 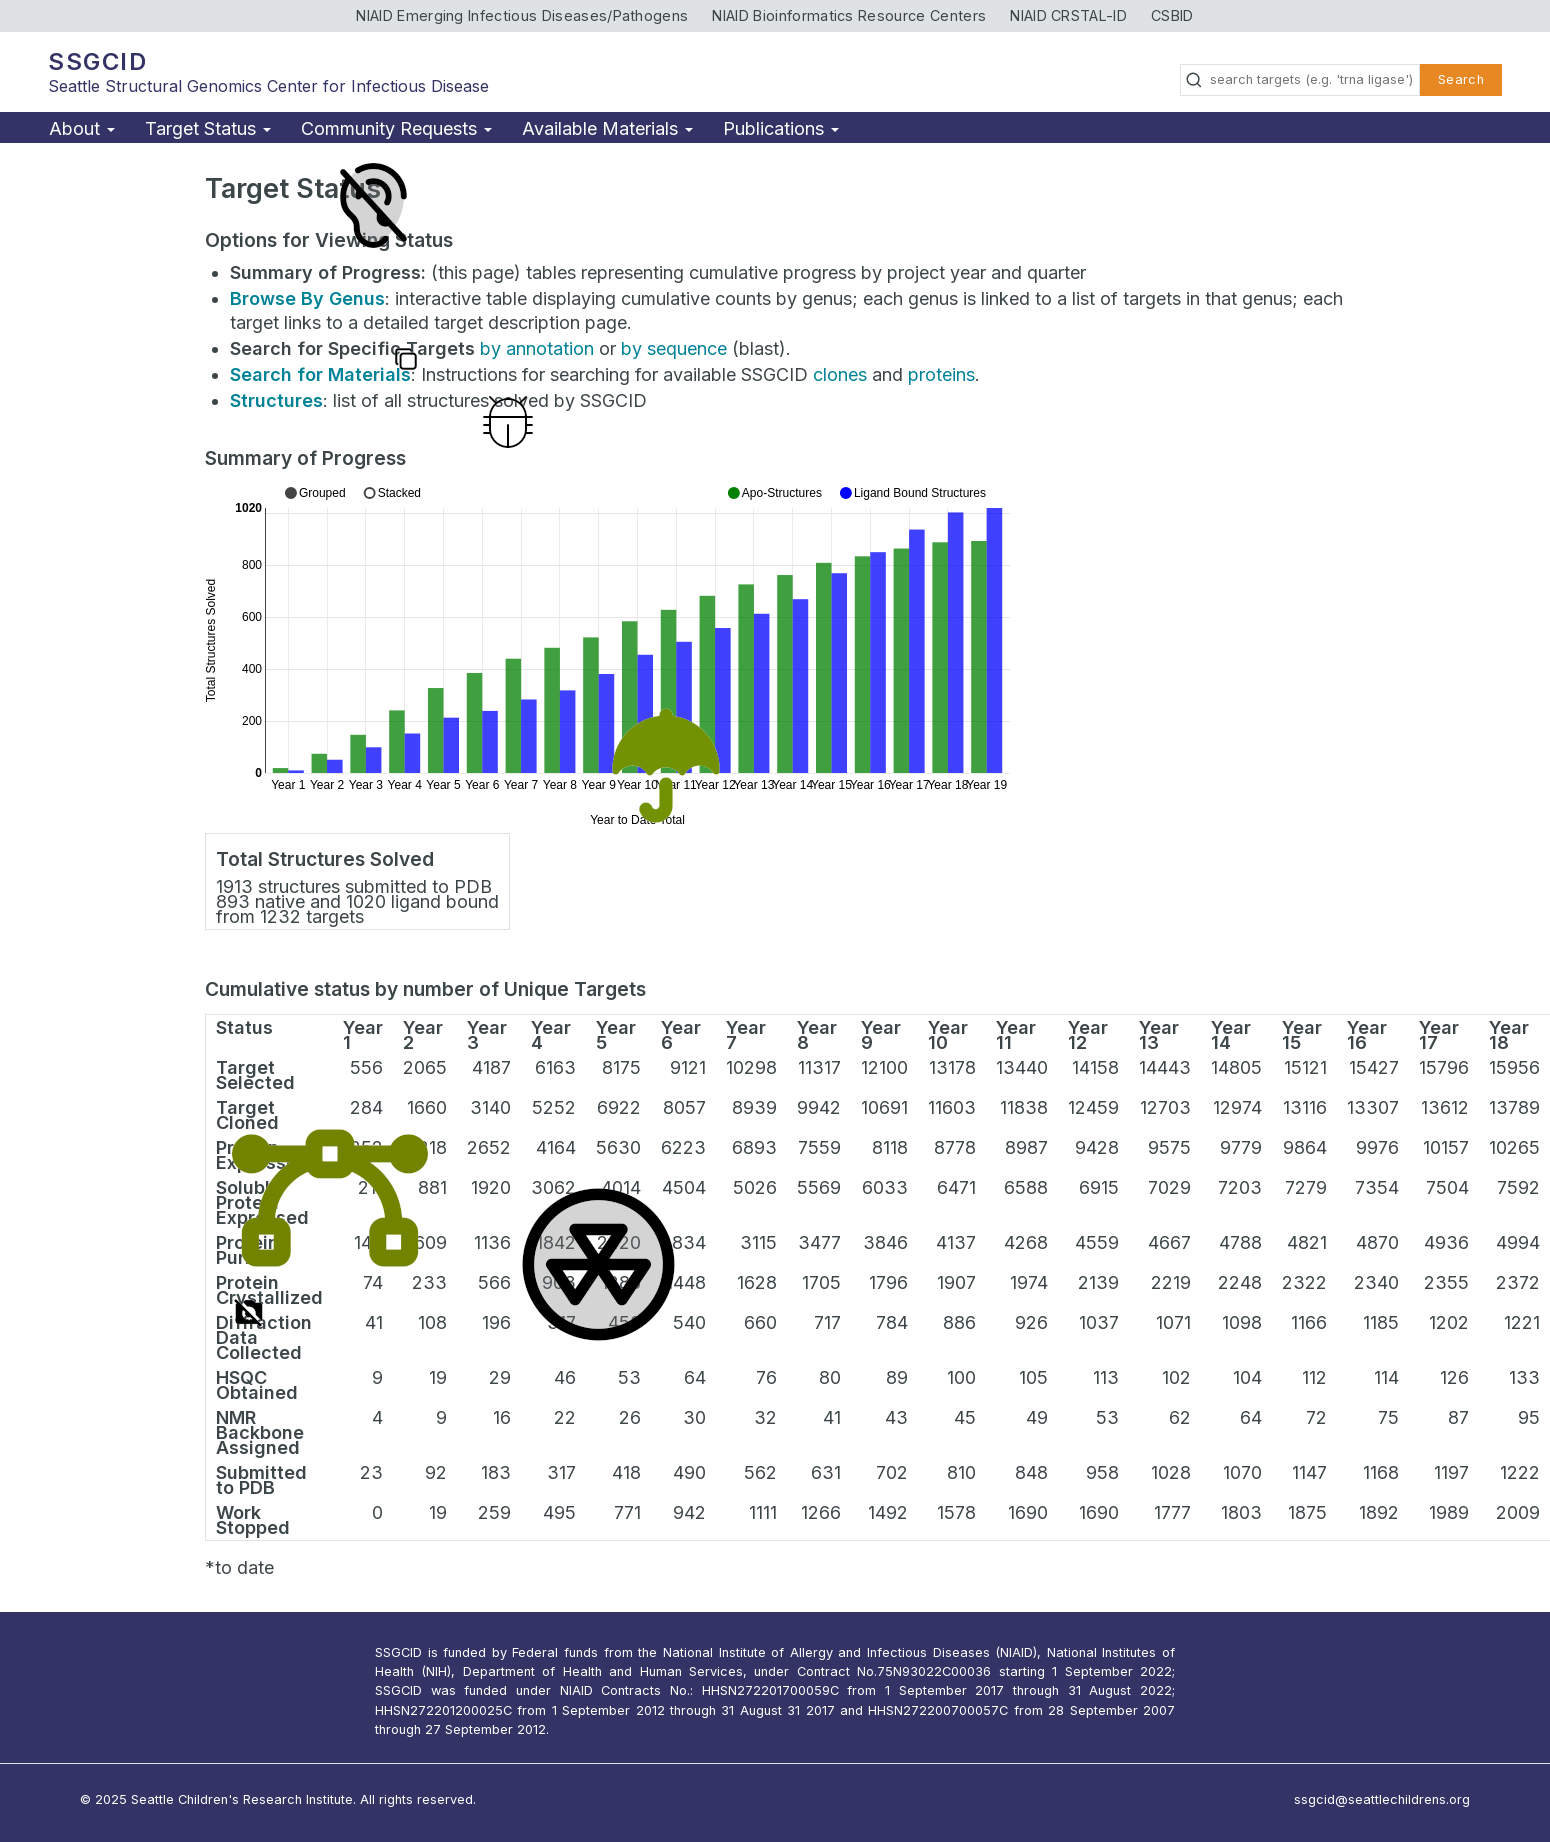 What do you see at coordinates (598, 1264) in the screenshot?
I see `fallout shelter location indicator` at bounding box center [598, 1264].